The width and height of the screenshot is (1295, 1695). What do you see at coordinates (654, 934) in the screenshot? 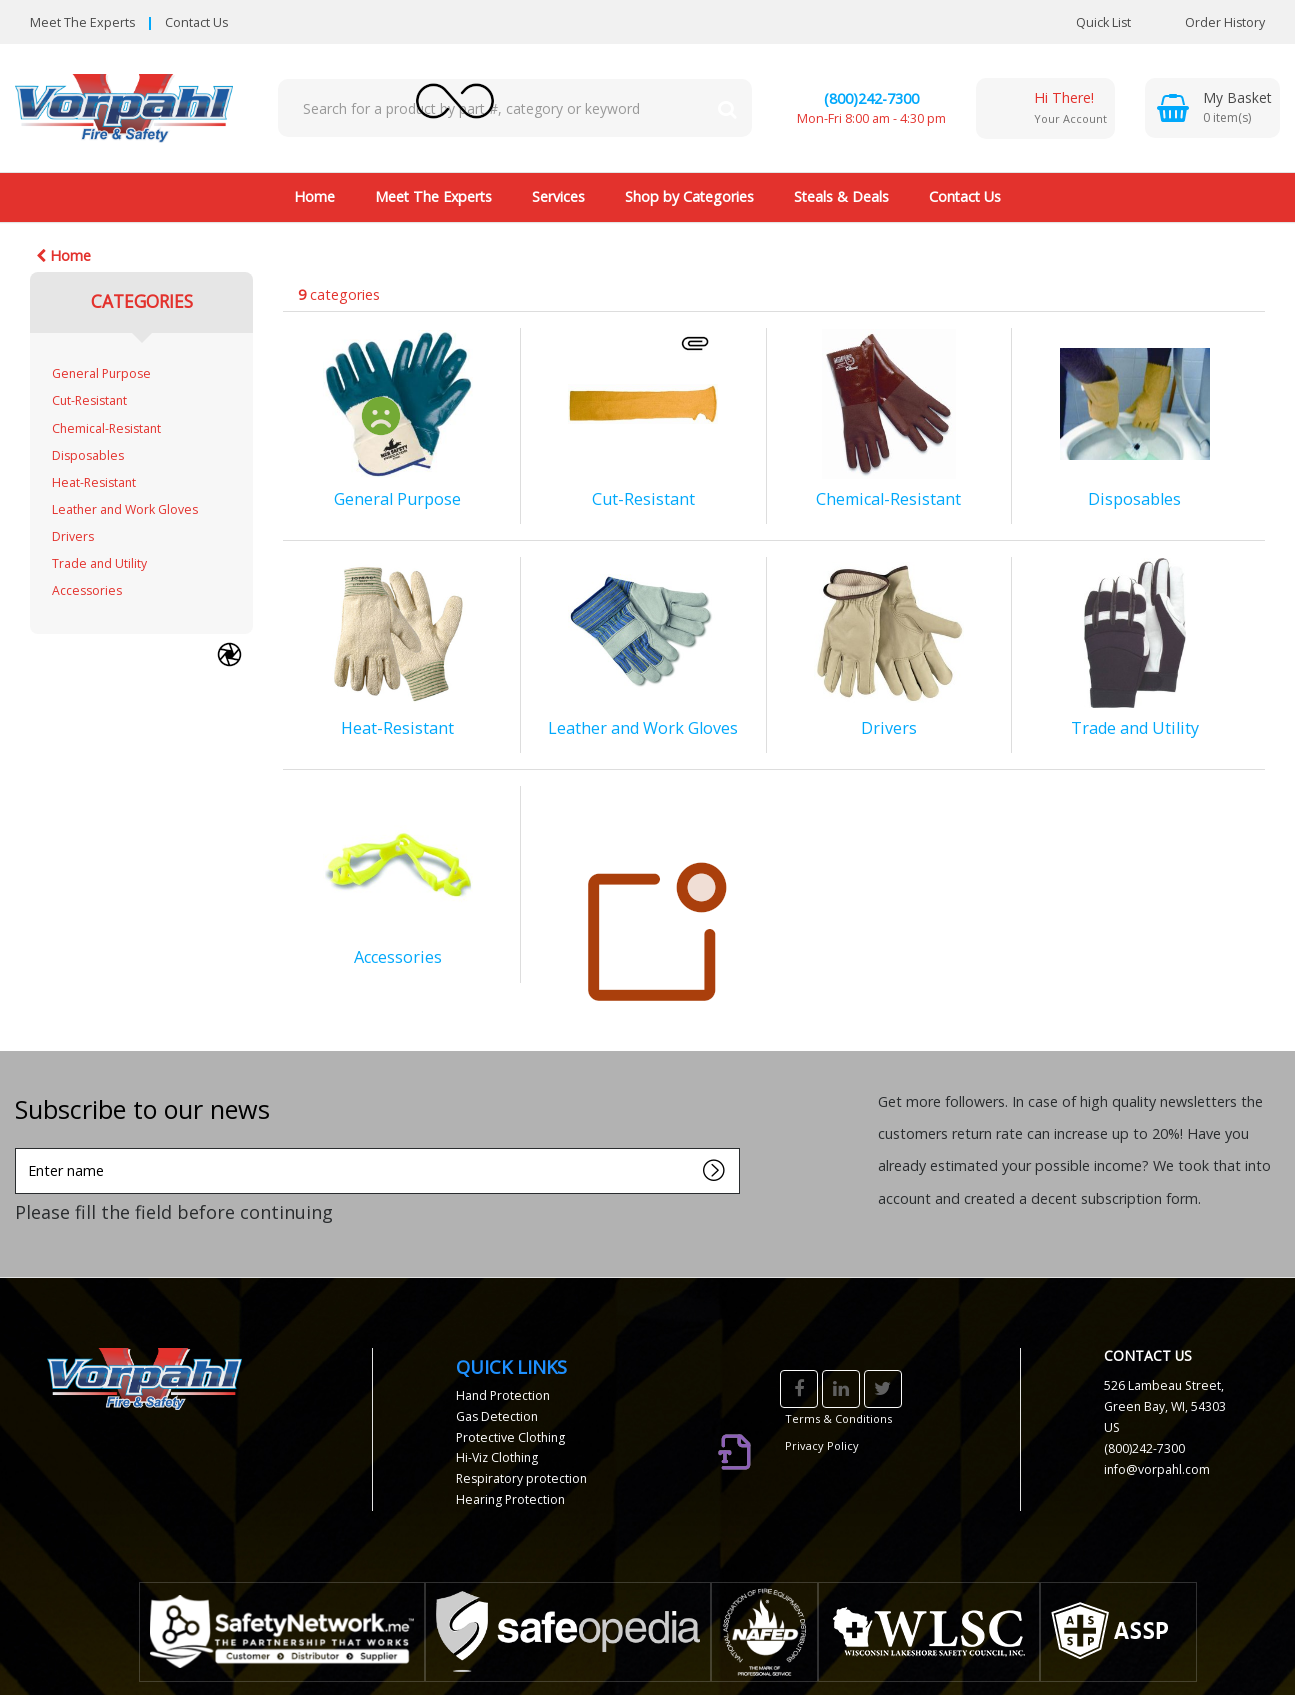
I see `indicates new notifications or alerts` at bounding box center [654, 934].